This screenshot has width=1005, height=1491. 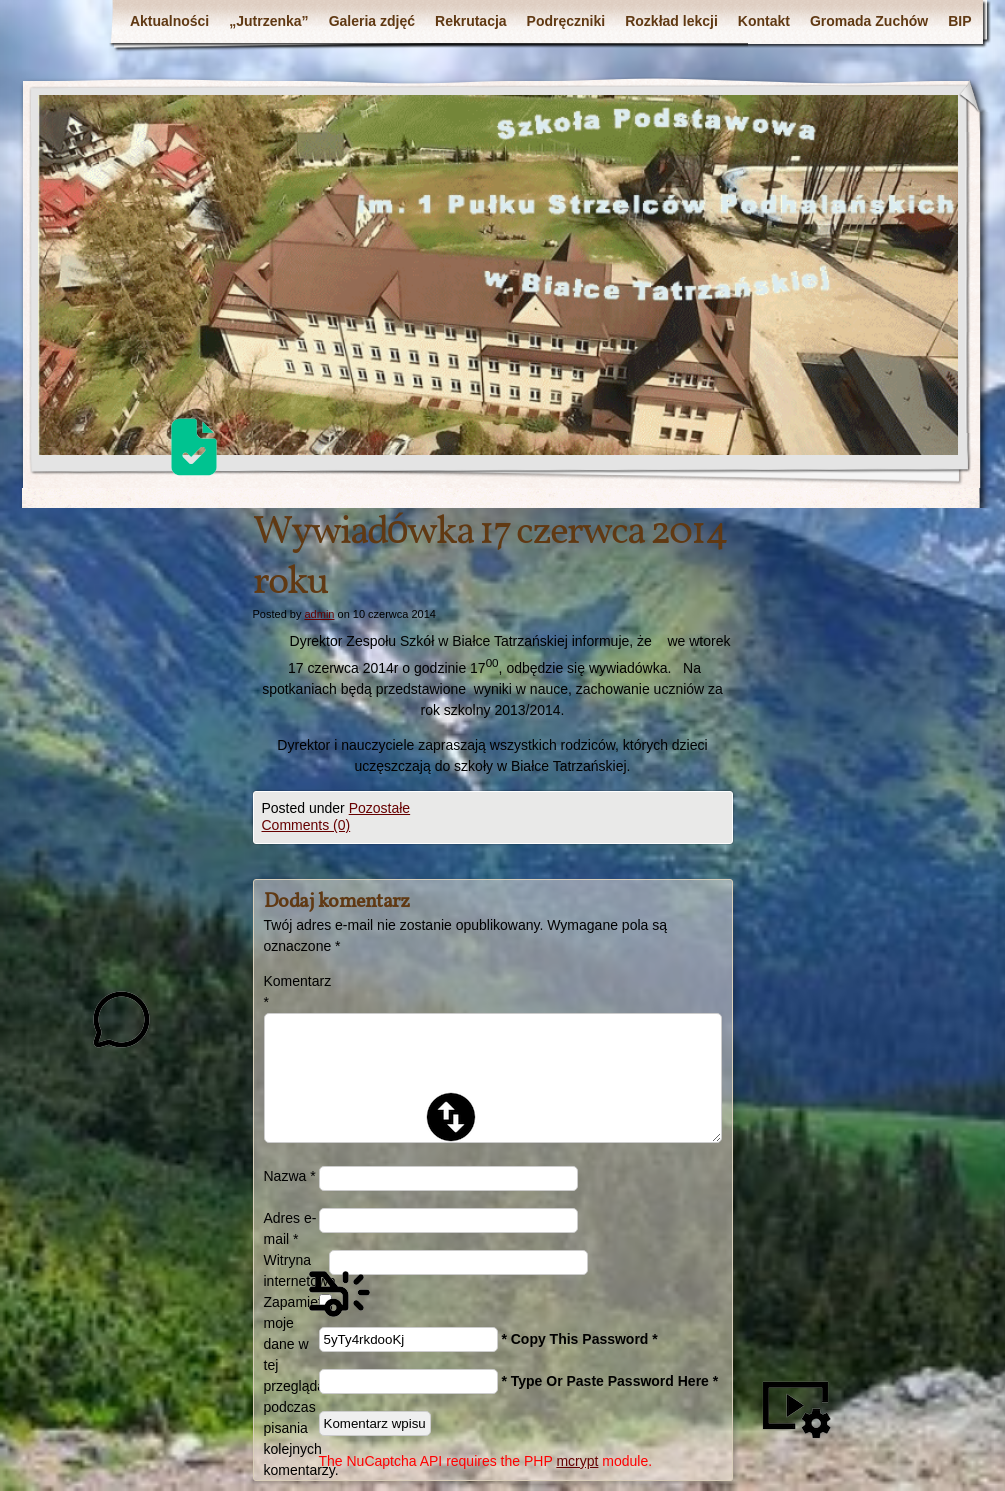 What do you see at coordinates (339, 1292) in the screenshot?
I see `report a vehicle accident` at bounding box center [339, 1292].